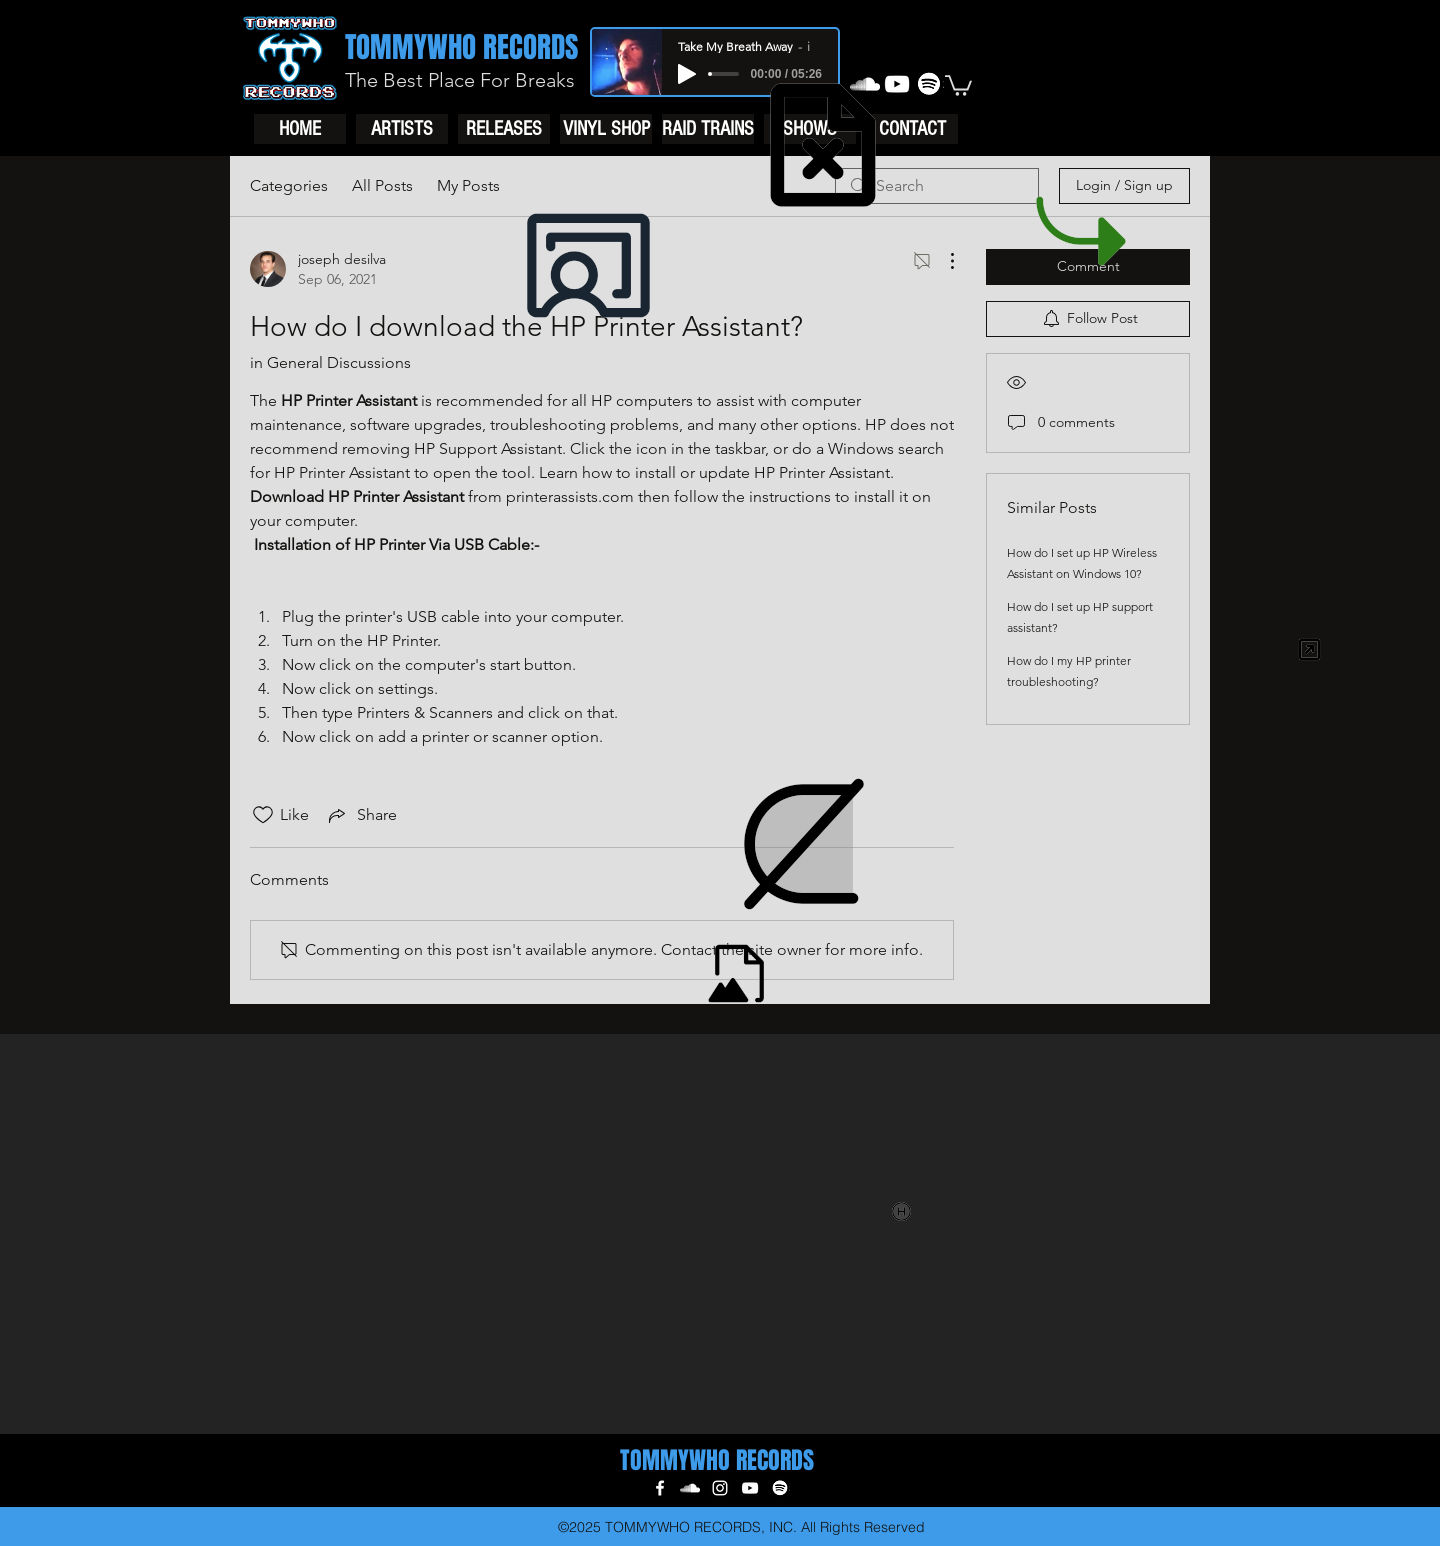 The height and width of the screenshot is (1546, 1440). I want to click on hospital or medical facility indicator, so click(901, 1211).